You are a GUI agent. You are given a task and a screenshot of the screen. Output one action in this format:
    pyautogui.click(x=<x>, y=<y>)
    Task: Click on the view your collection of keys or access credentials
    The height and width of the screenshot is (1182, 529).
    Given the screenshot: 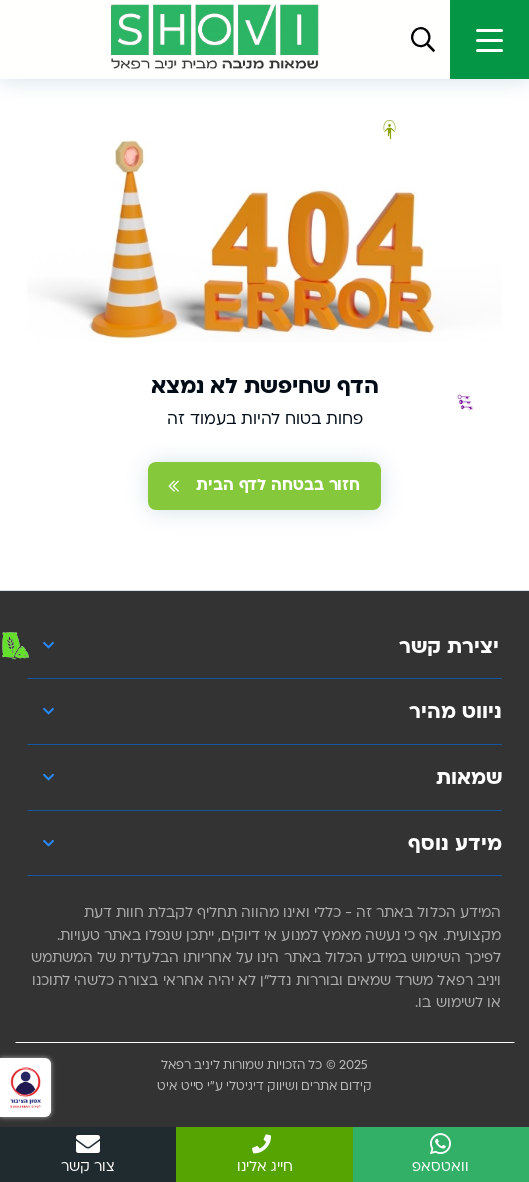 What is the action you would take?
    pyautogui.click(x=465, y=402)
    